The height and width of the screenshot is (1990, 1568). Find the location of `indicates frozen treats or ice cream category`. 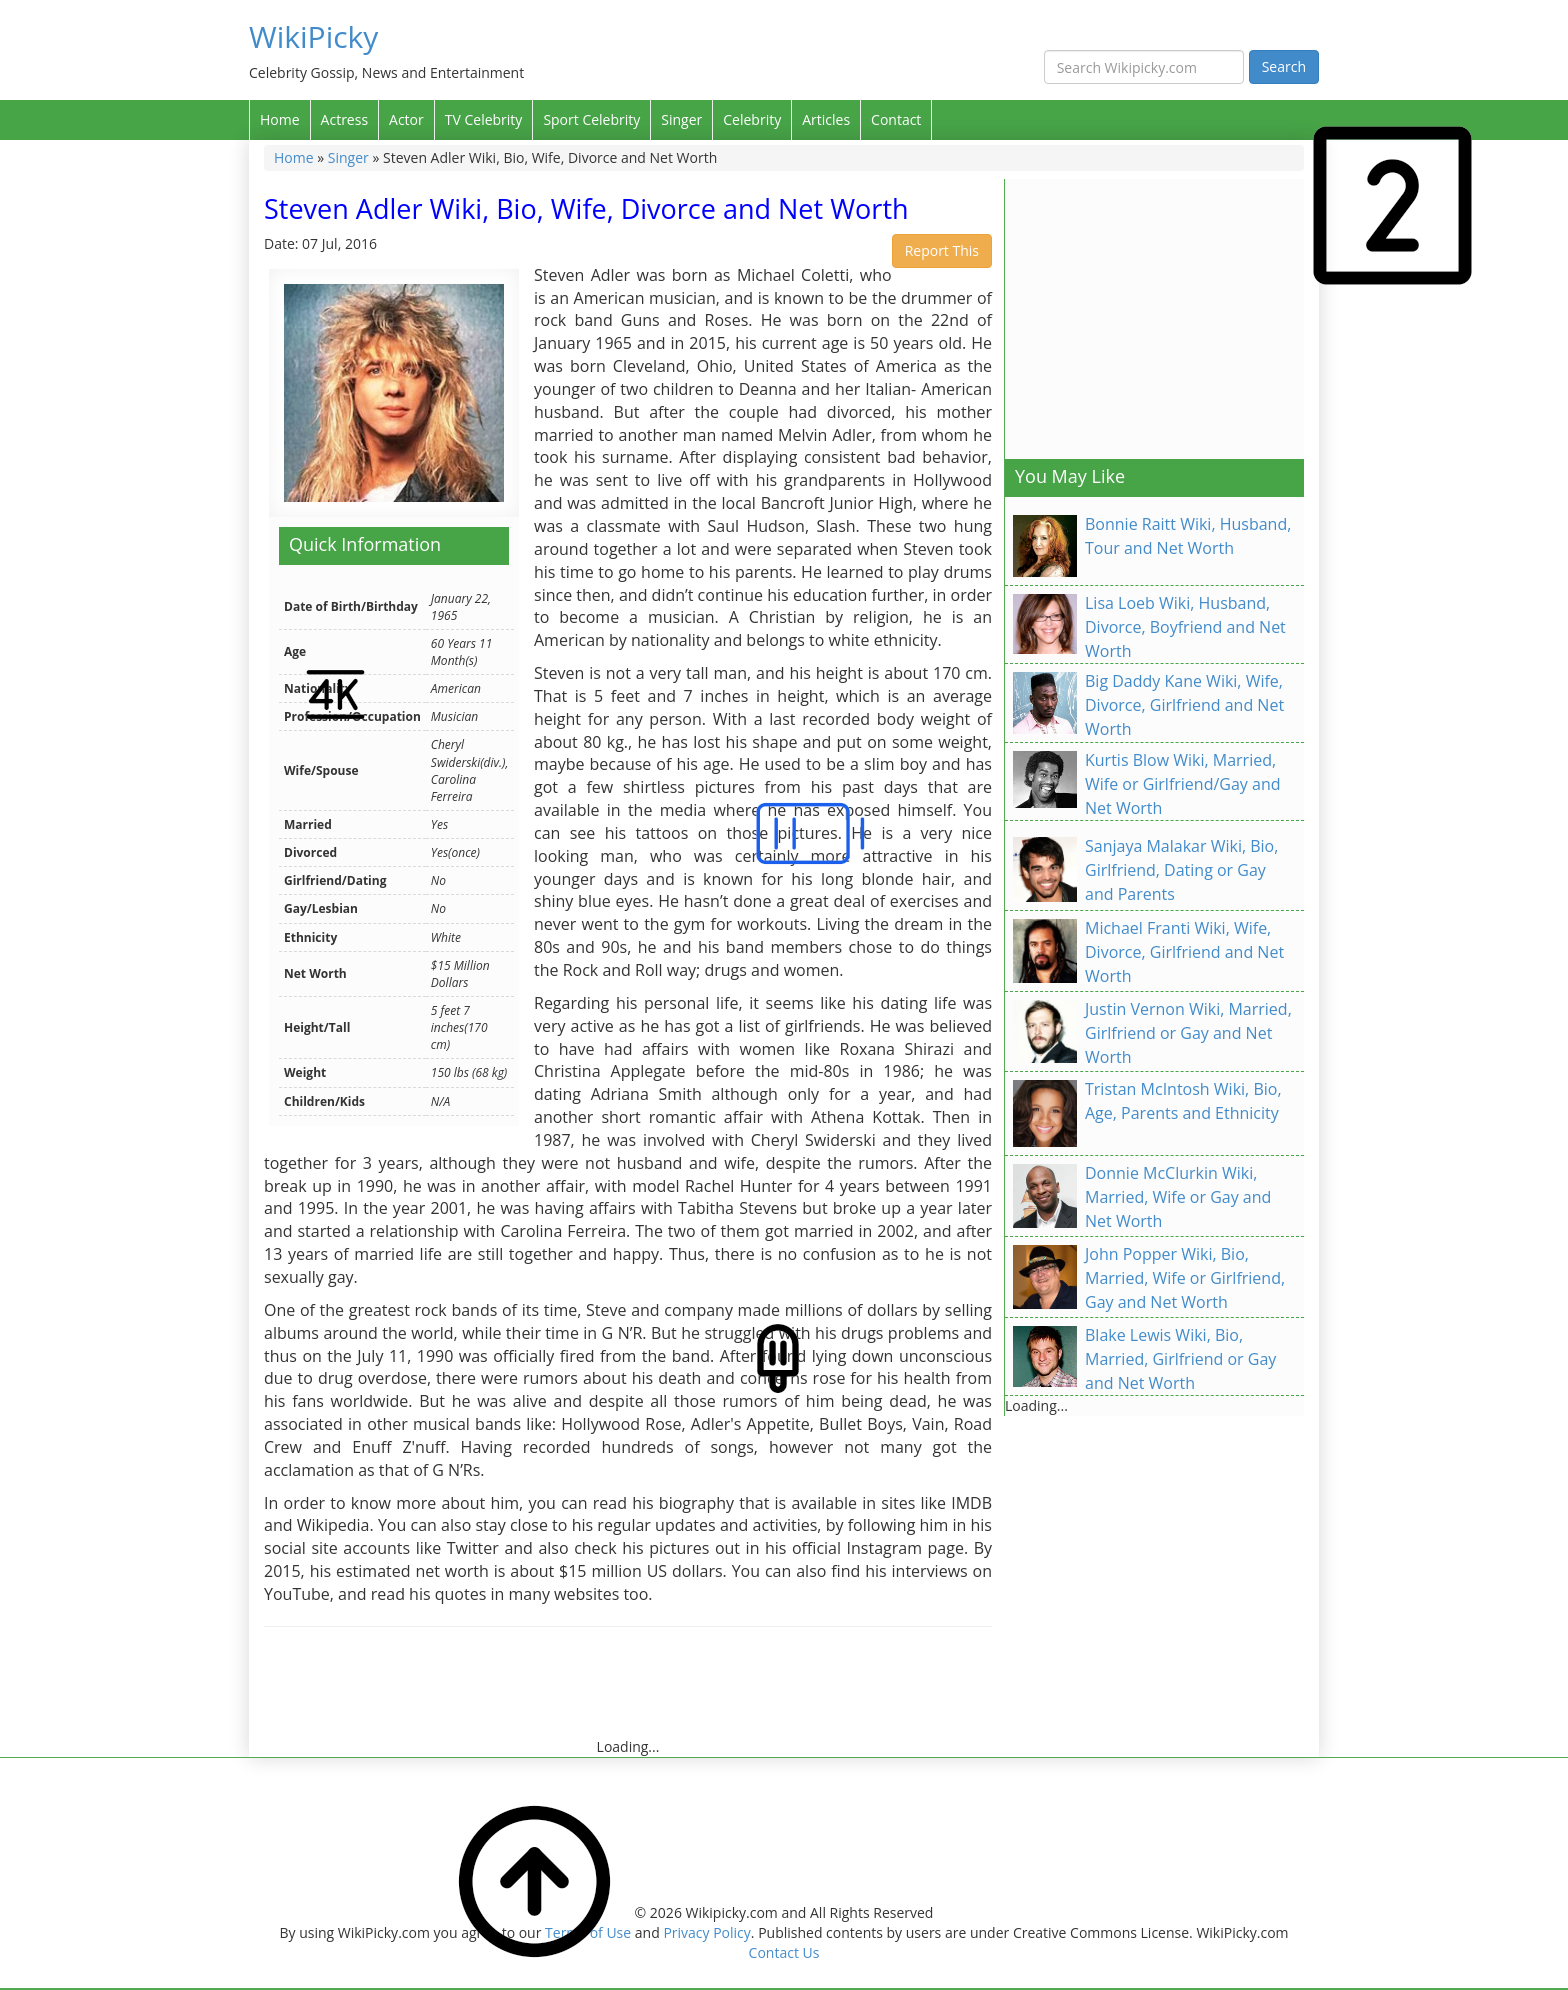

indicates frozen treats or ice cream category is located at coordinates (778, 1358).